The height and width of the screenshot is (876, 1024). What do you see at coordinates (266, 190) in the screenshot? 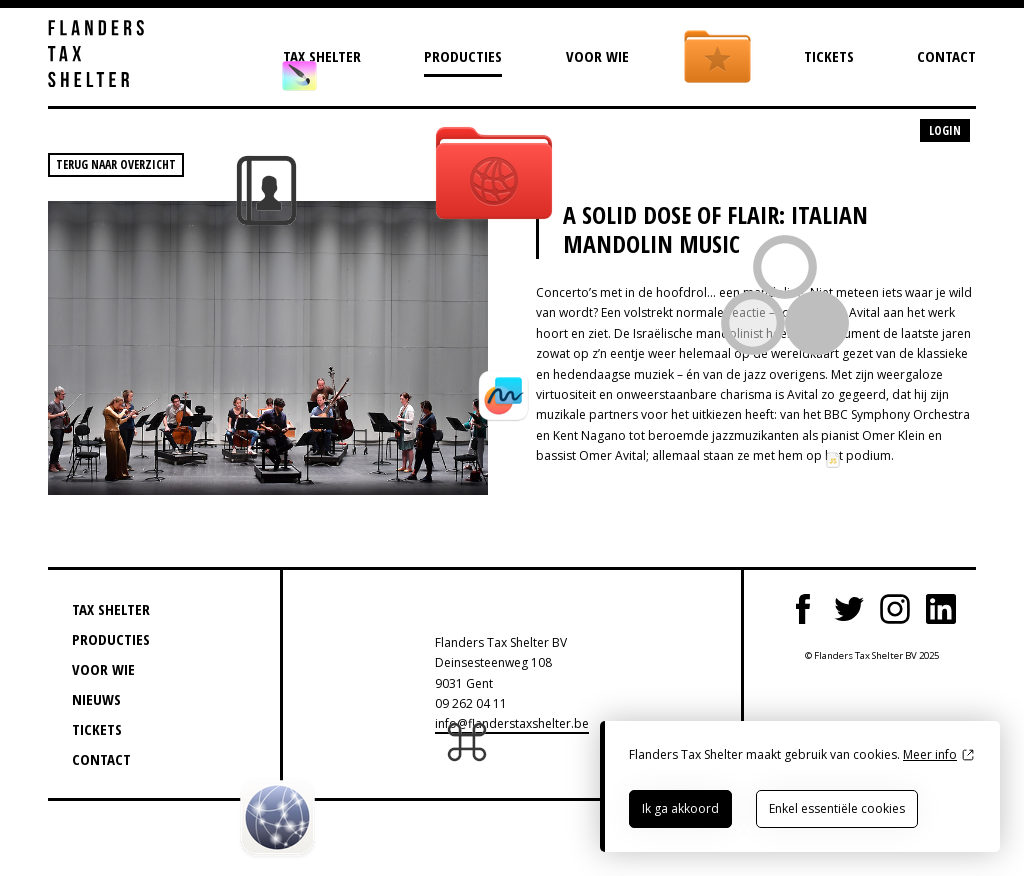
I see `open contacts or address book` at bounding box center [266, 190].